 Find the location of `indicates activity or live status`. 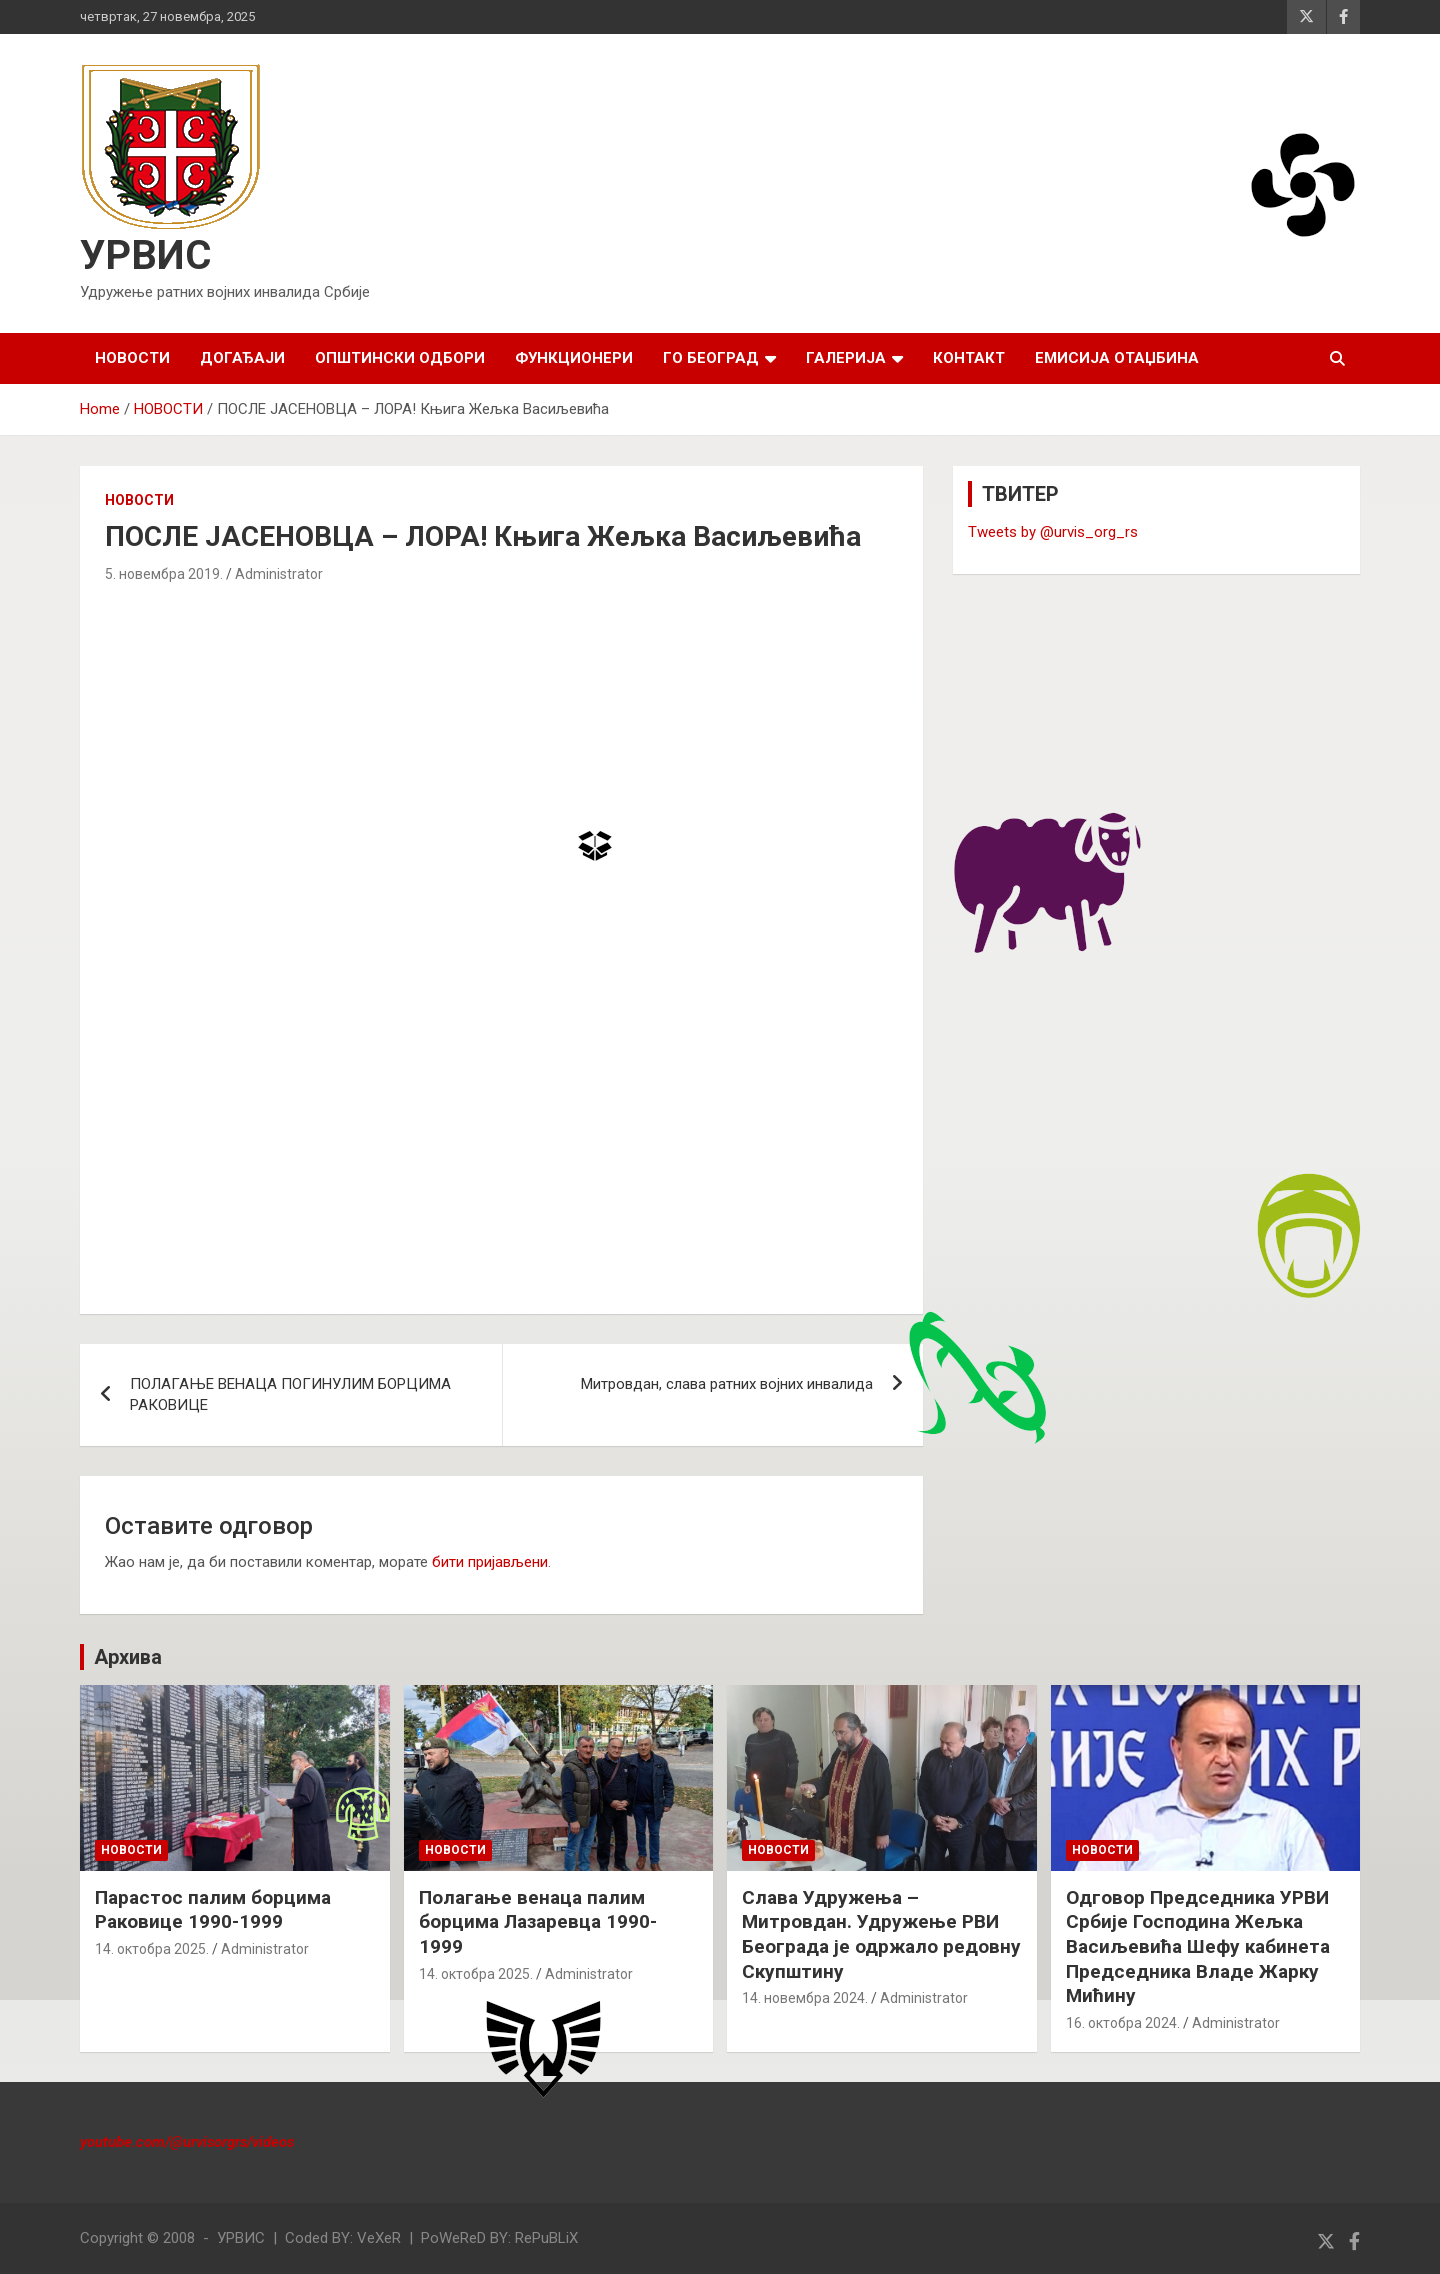

indicates activity or live status is located at coordinates (1303, 185).